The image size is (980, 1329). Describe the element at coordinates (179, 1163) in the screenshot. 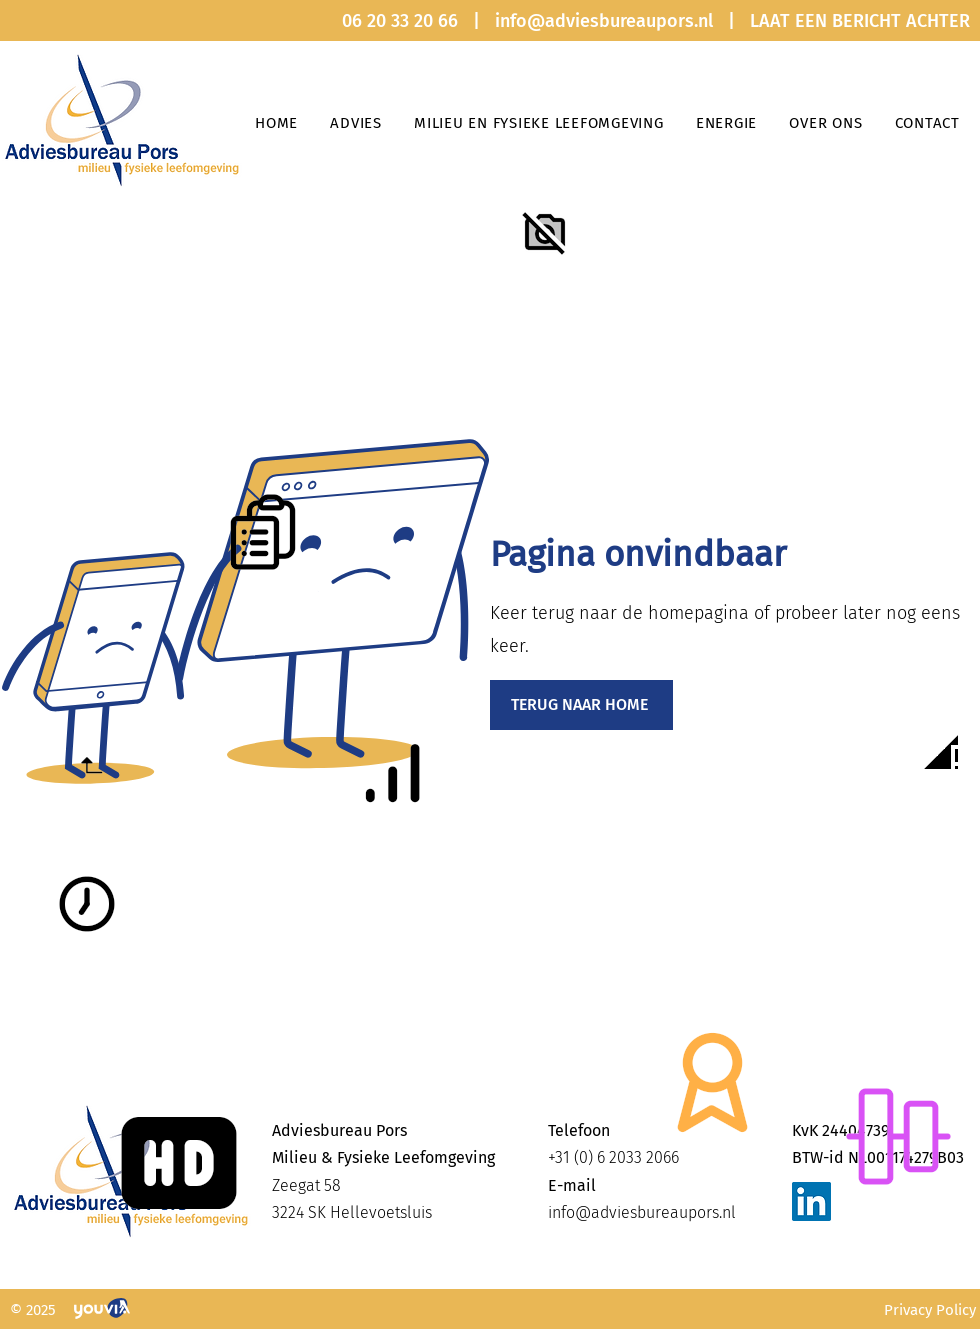

I see `indicates high definition video quality` at that location.